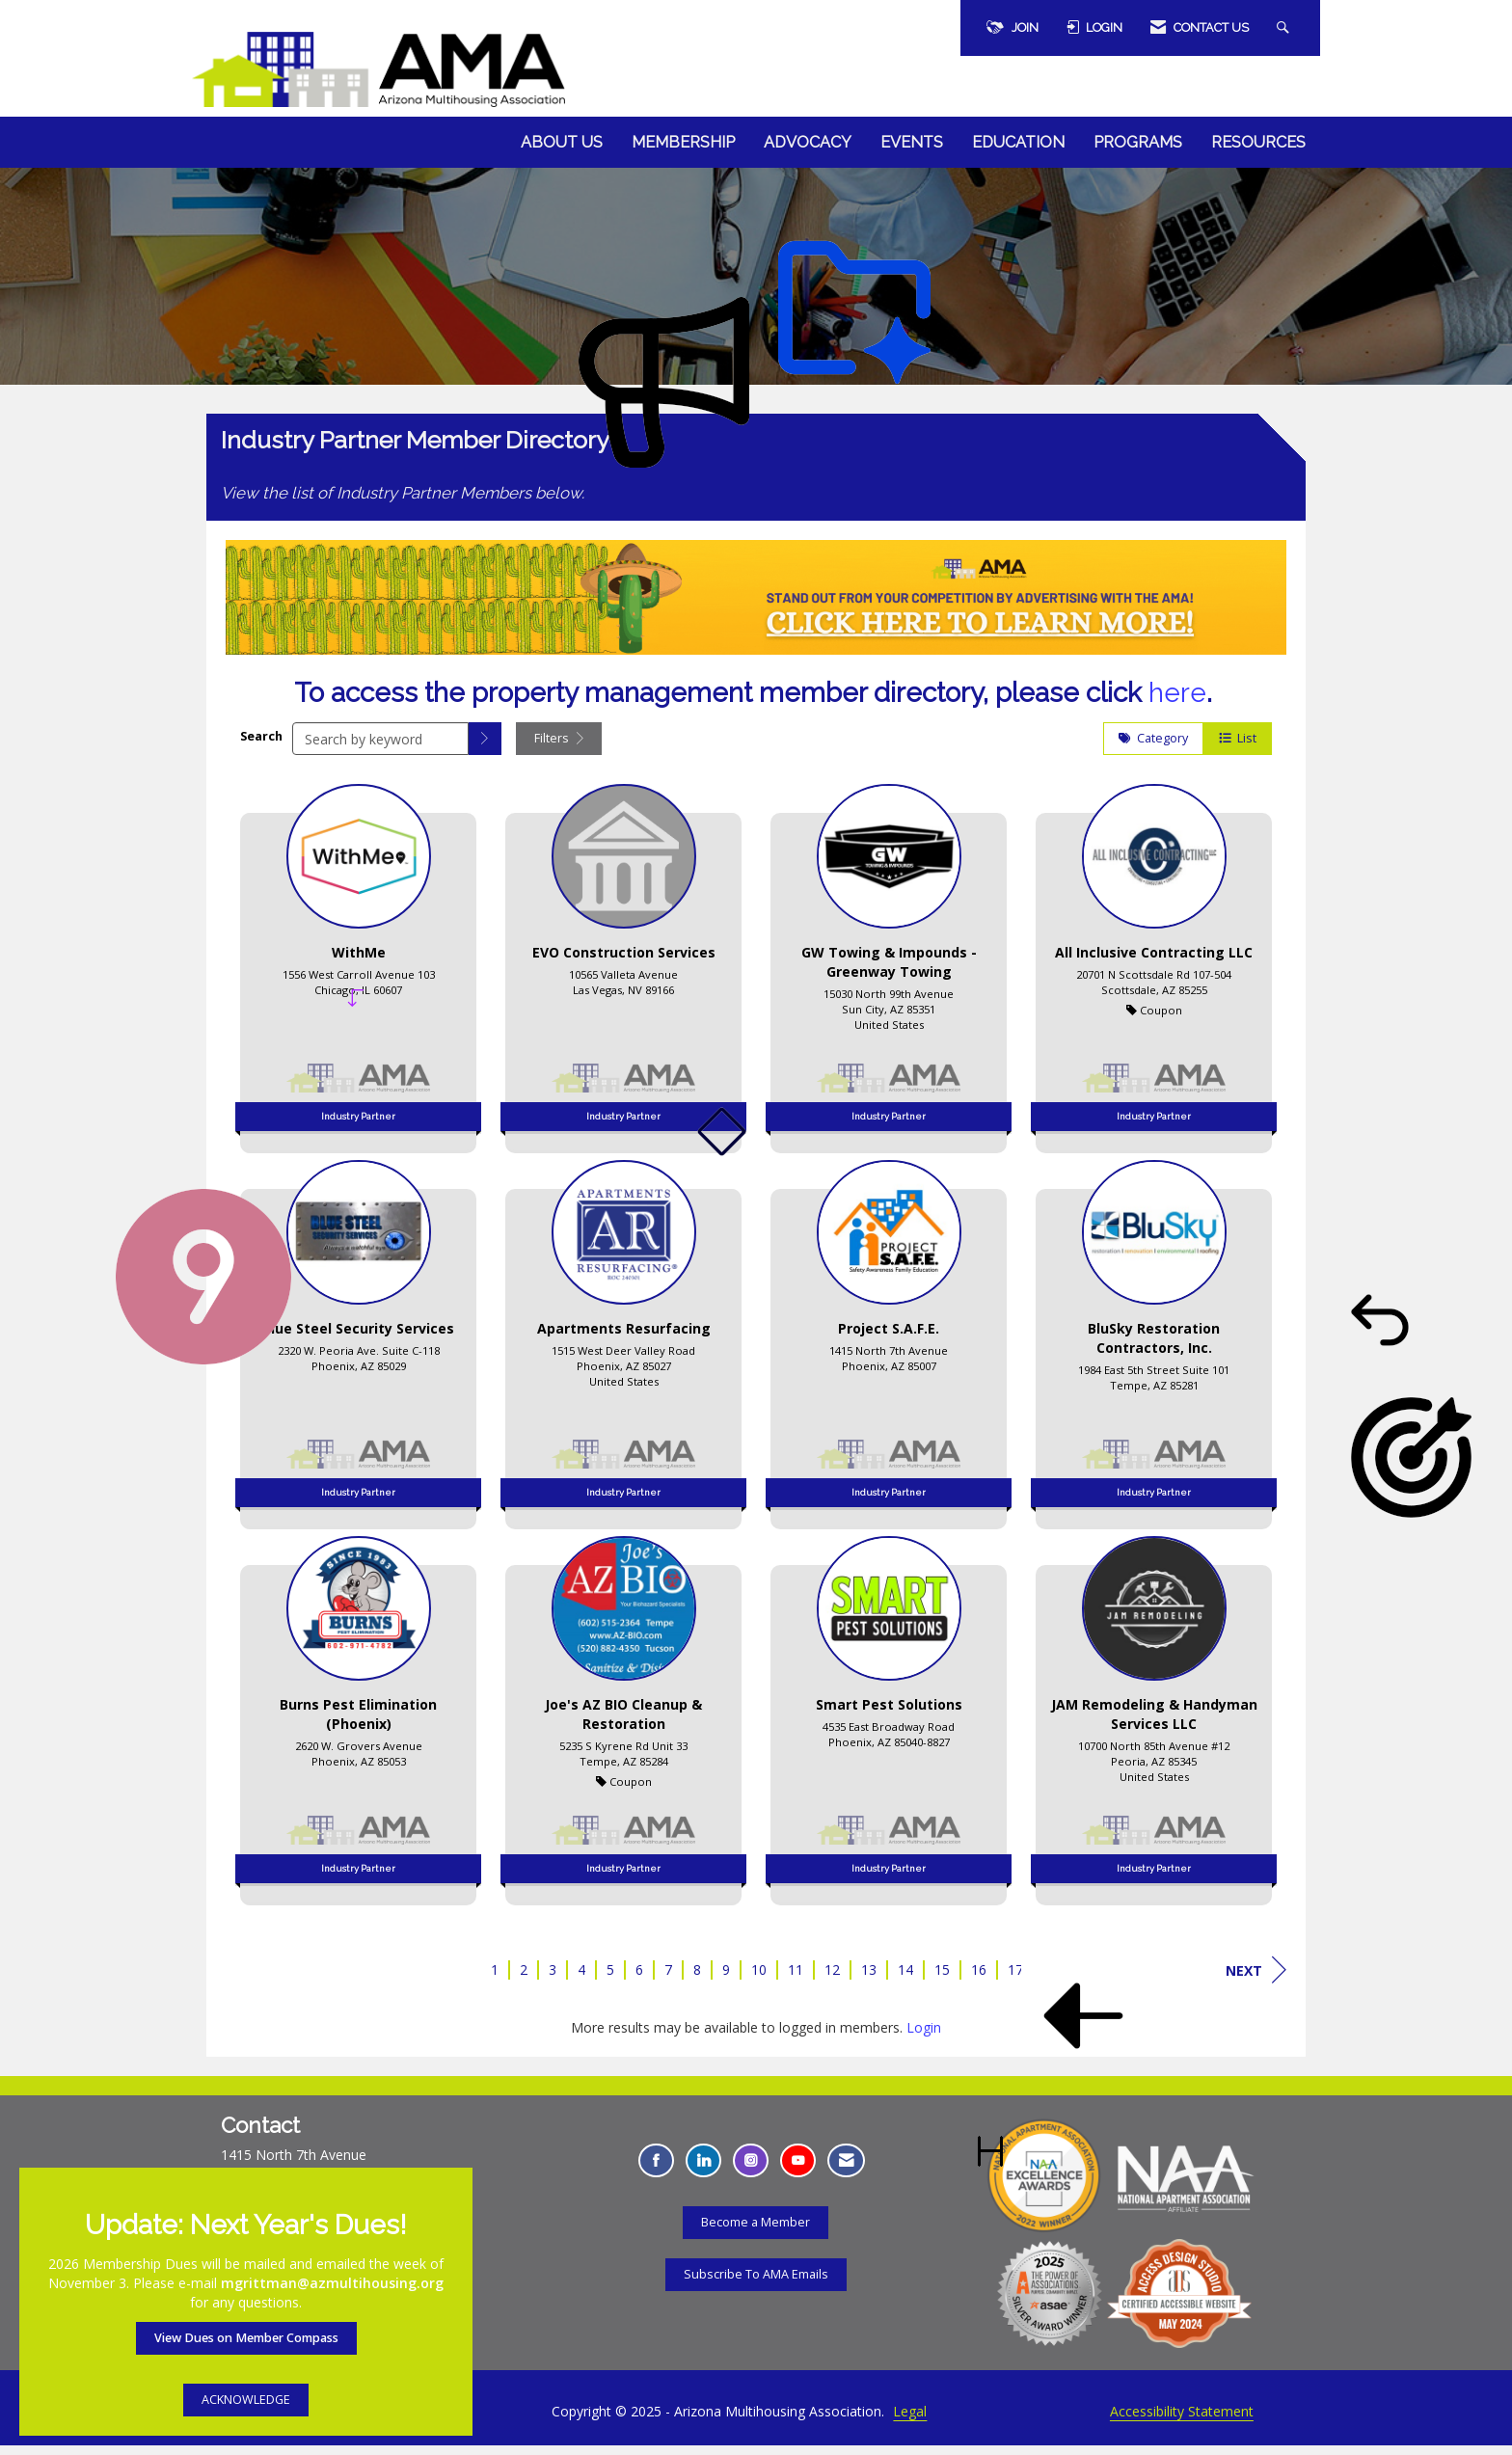 The width and height of the screenshot is (1512, 2455). Describe the element at coordinates (203, 1277) in the screenshot. I see `indicates item number nine in a list or sequence` at that location.